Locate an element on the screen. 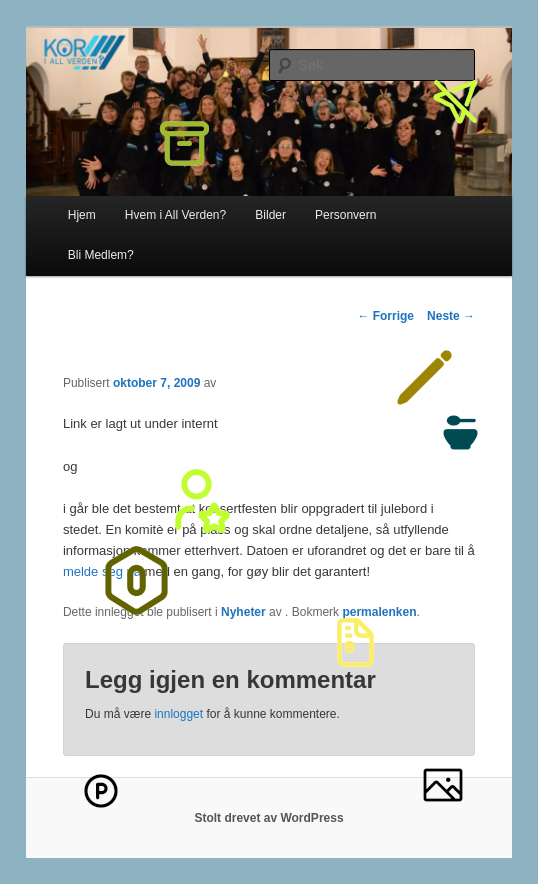 The width and height of the screenshot is (538, 884). view compressed or archived files is located at coordinates (355, 642).